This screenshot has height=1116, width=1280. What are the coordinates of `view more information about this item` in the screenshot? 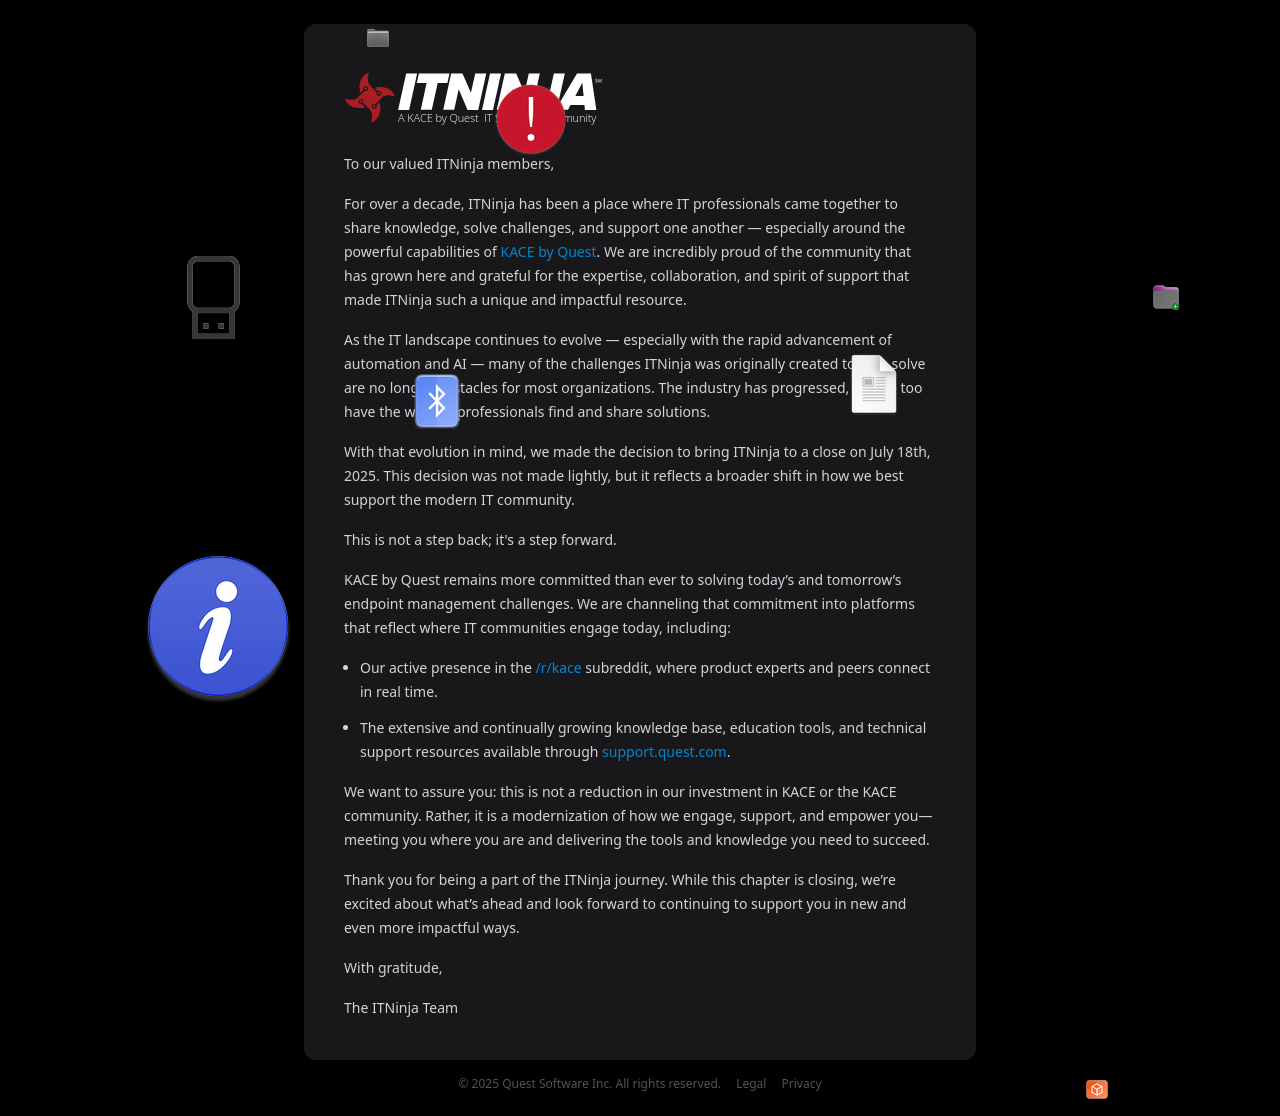 It's located at (217, 625).